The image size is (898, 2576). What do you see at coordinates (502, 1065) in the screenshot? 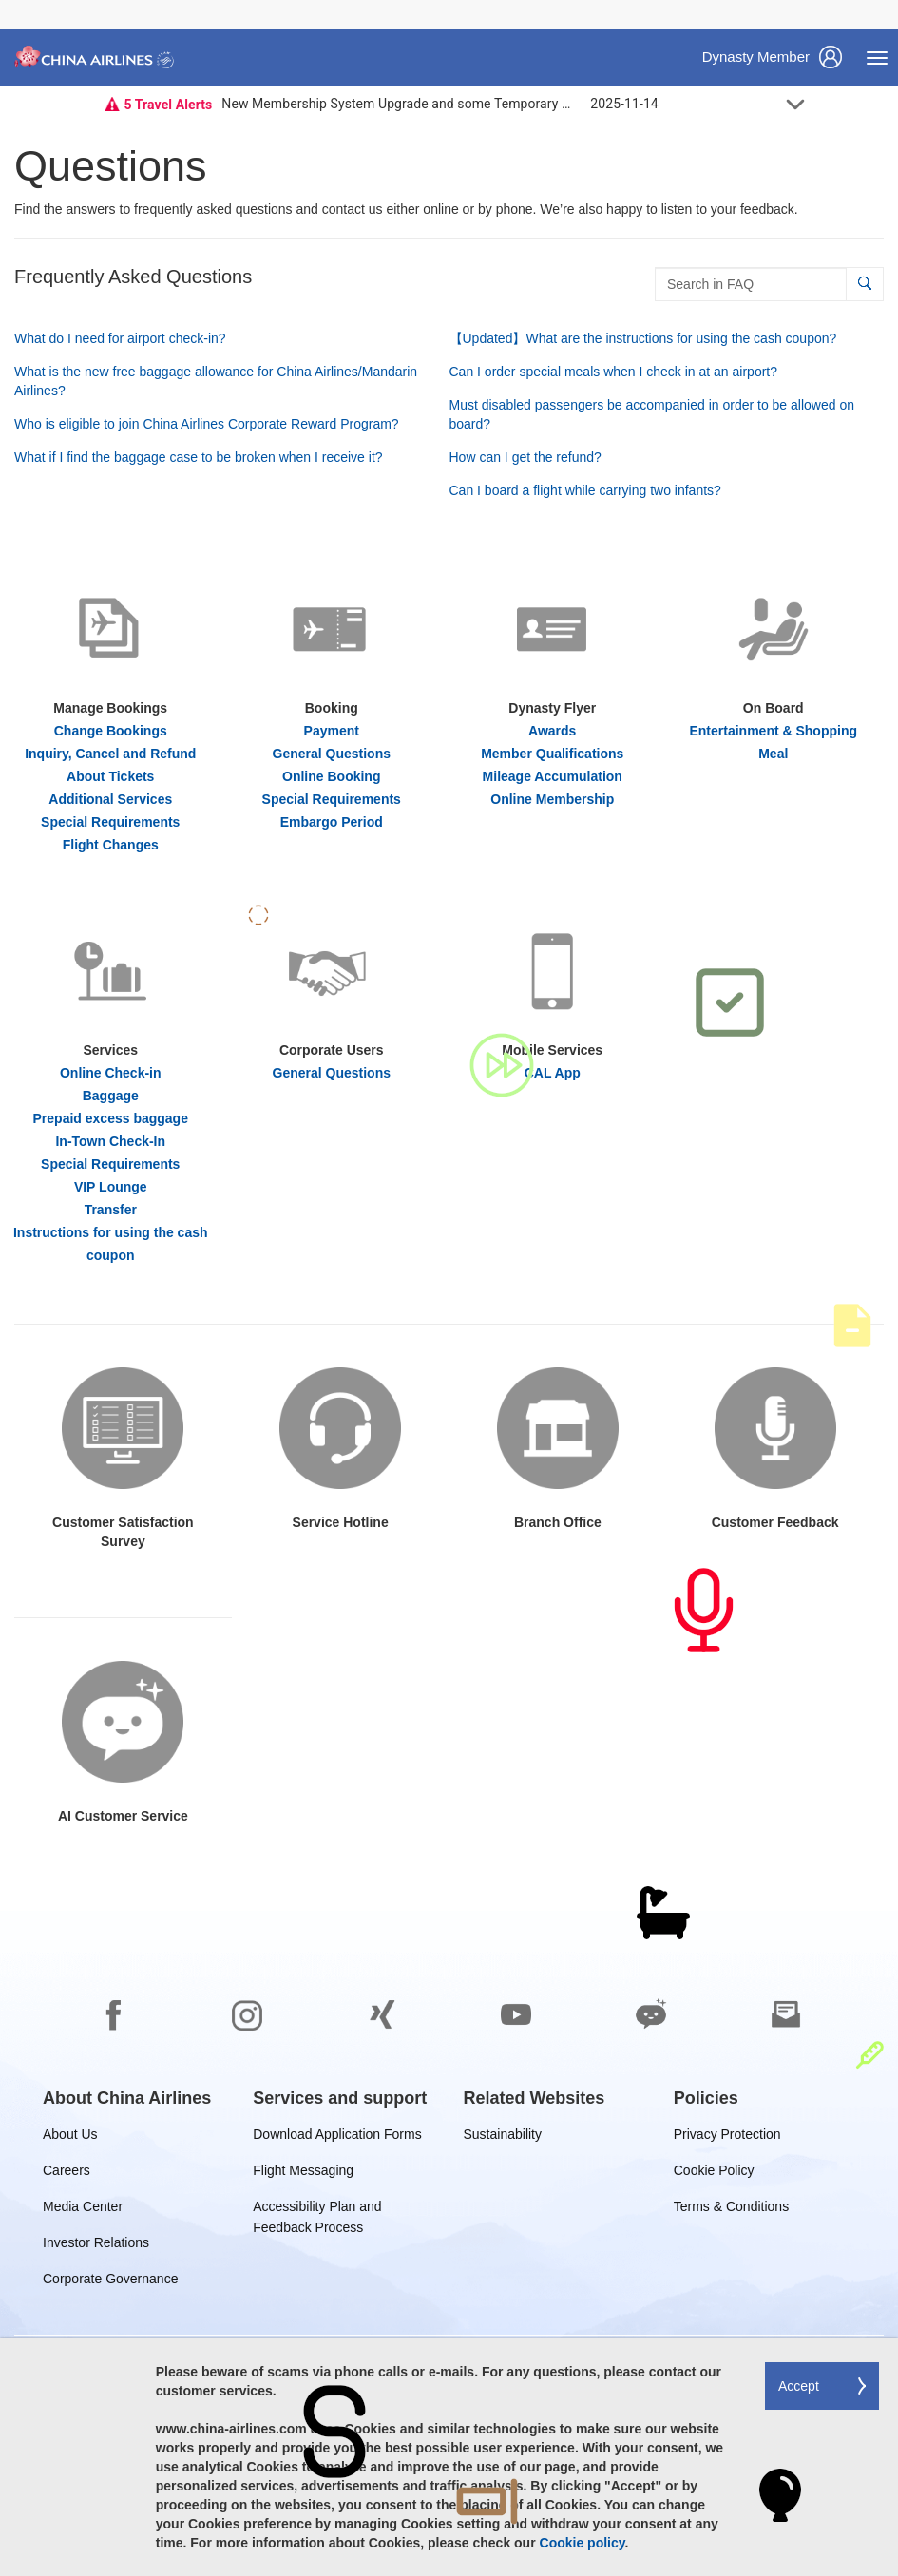
I see `skip forward in media playback` at bounding box center [502, 1065].